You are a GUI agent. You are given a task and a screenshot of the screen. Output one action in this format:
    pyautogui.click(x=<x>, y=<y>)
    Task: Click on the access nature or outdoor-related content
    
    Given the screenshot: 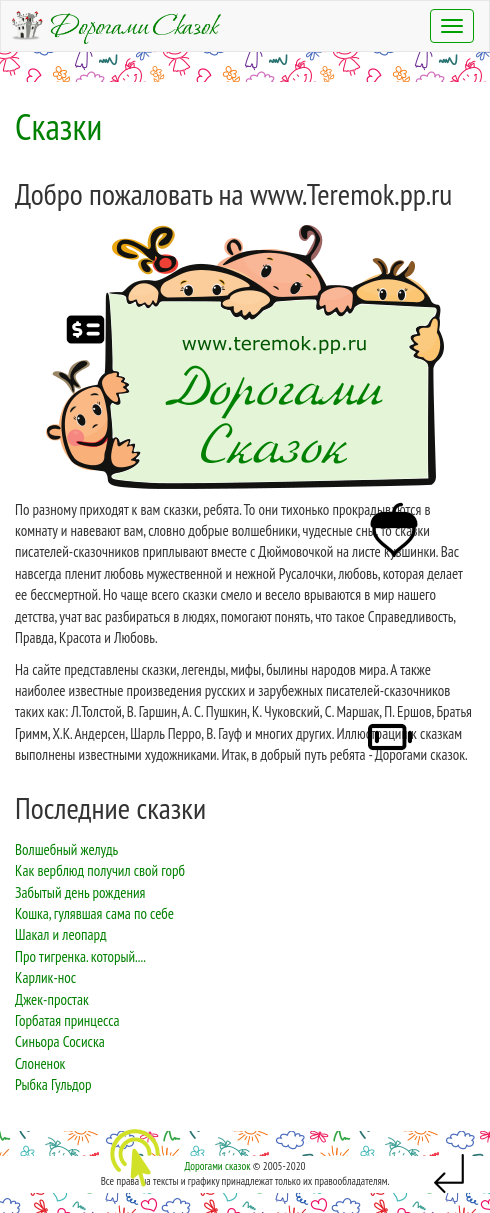 What is the action you would take?
    pyautogui.click(x=394, y=530)
    